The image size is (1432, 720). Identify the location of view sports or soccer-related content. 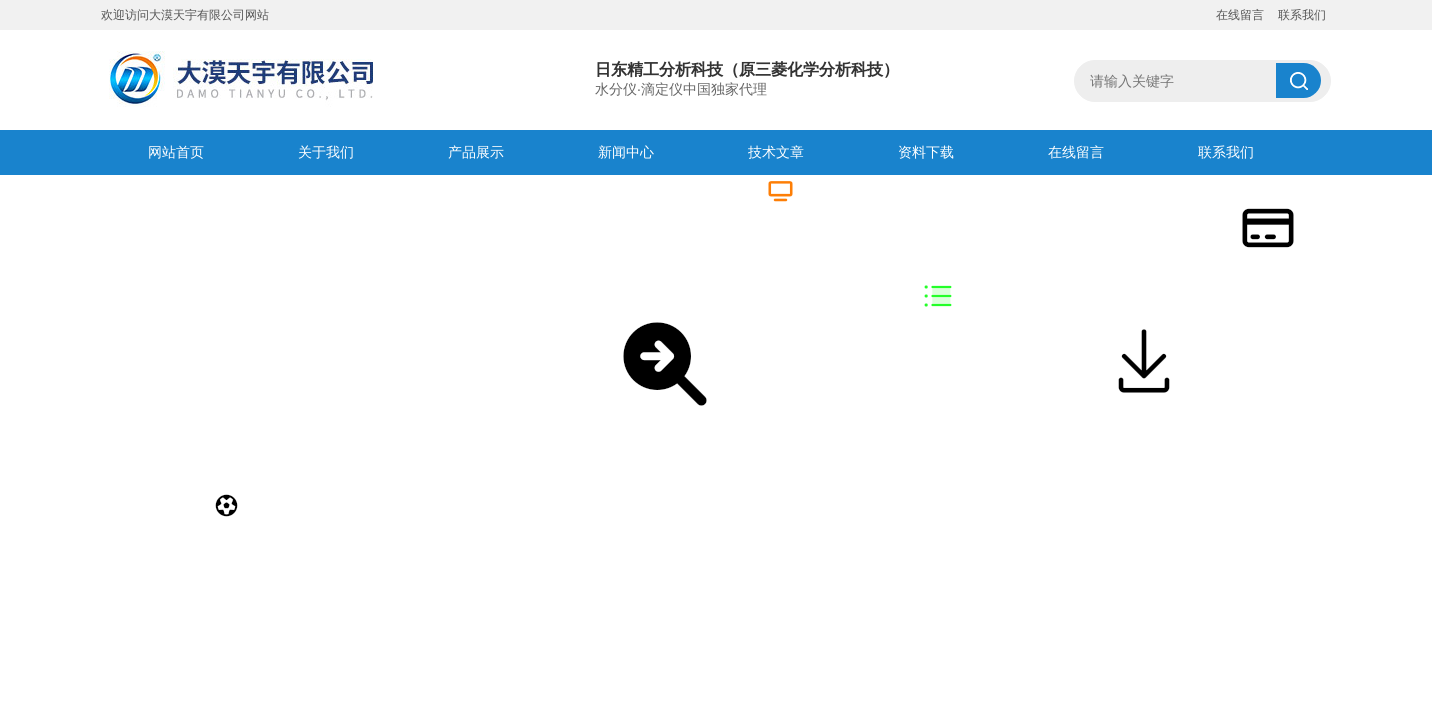
(226, 505).